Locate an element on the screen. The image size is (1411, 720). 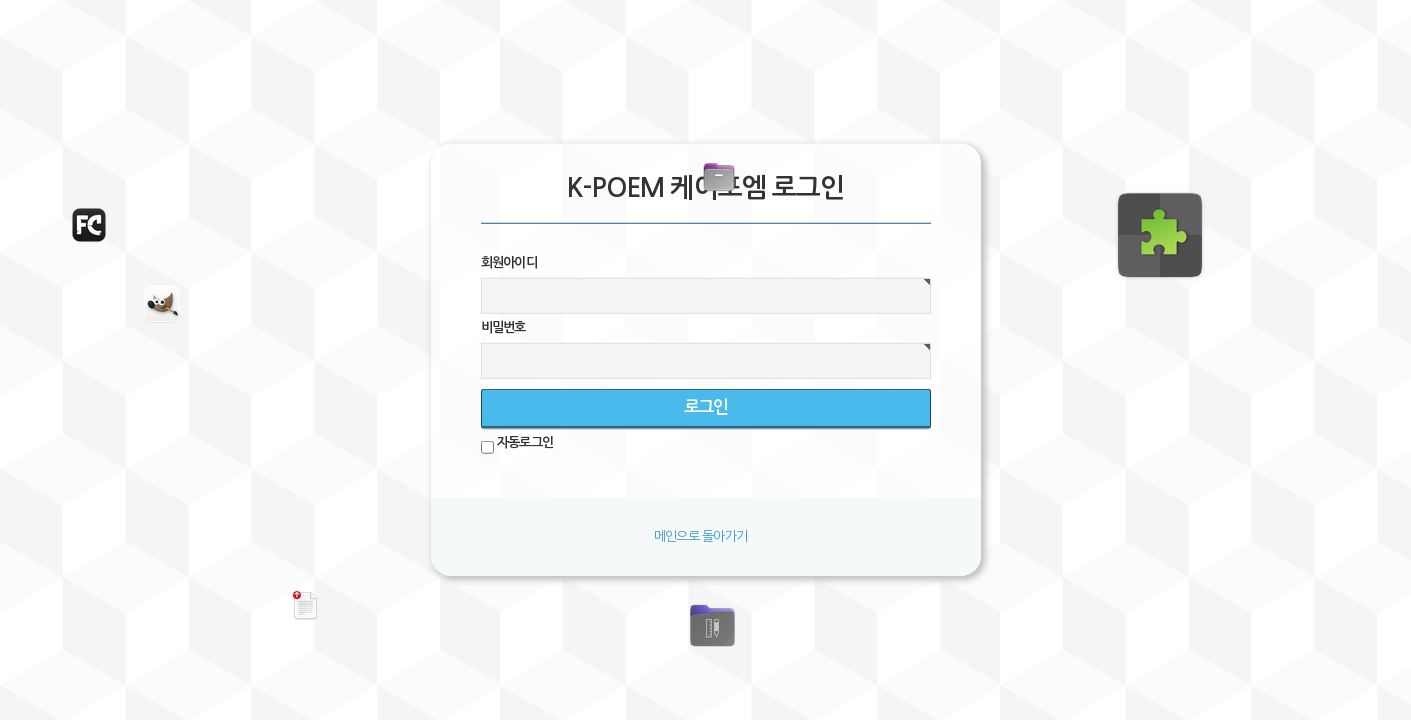
open templates folder is located at coordinates (712, 625).